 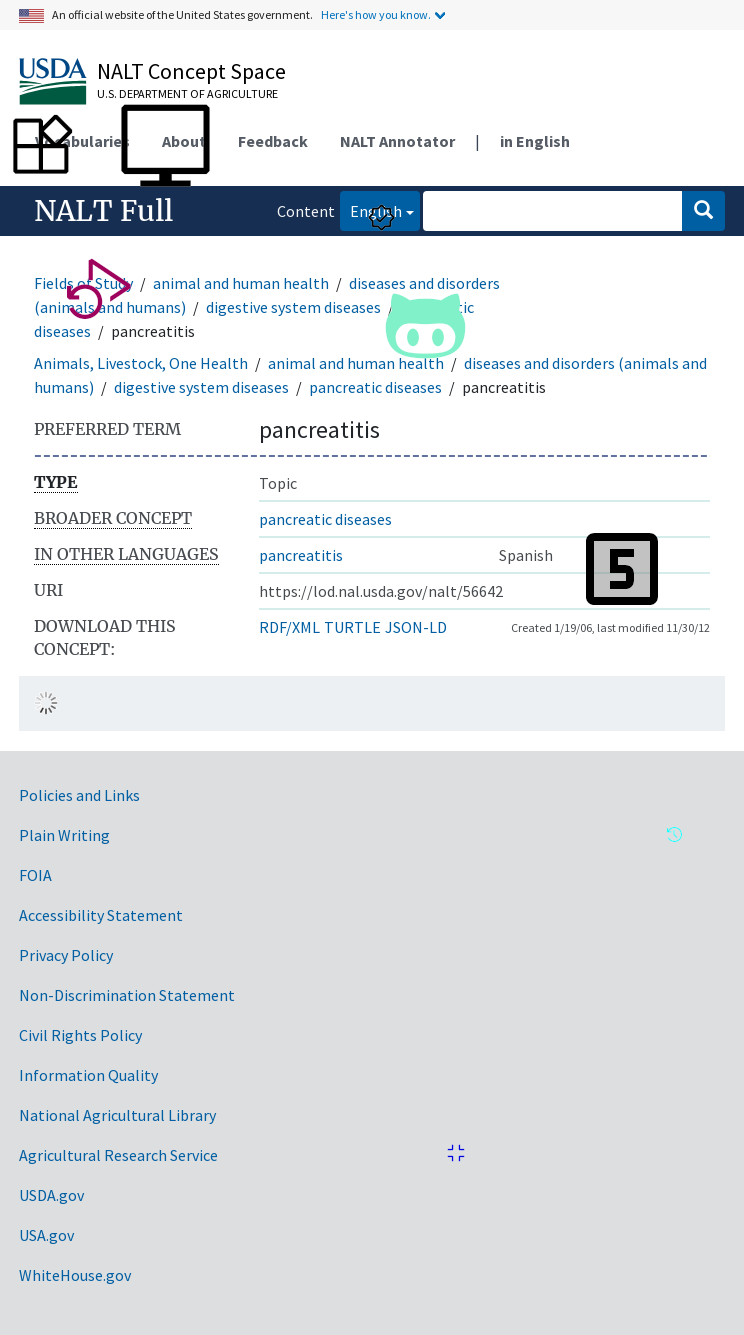 I want to click on browse and install extensions, so click(x=43, y=144).